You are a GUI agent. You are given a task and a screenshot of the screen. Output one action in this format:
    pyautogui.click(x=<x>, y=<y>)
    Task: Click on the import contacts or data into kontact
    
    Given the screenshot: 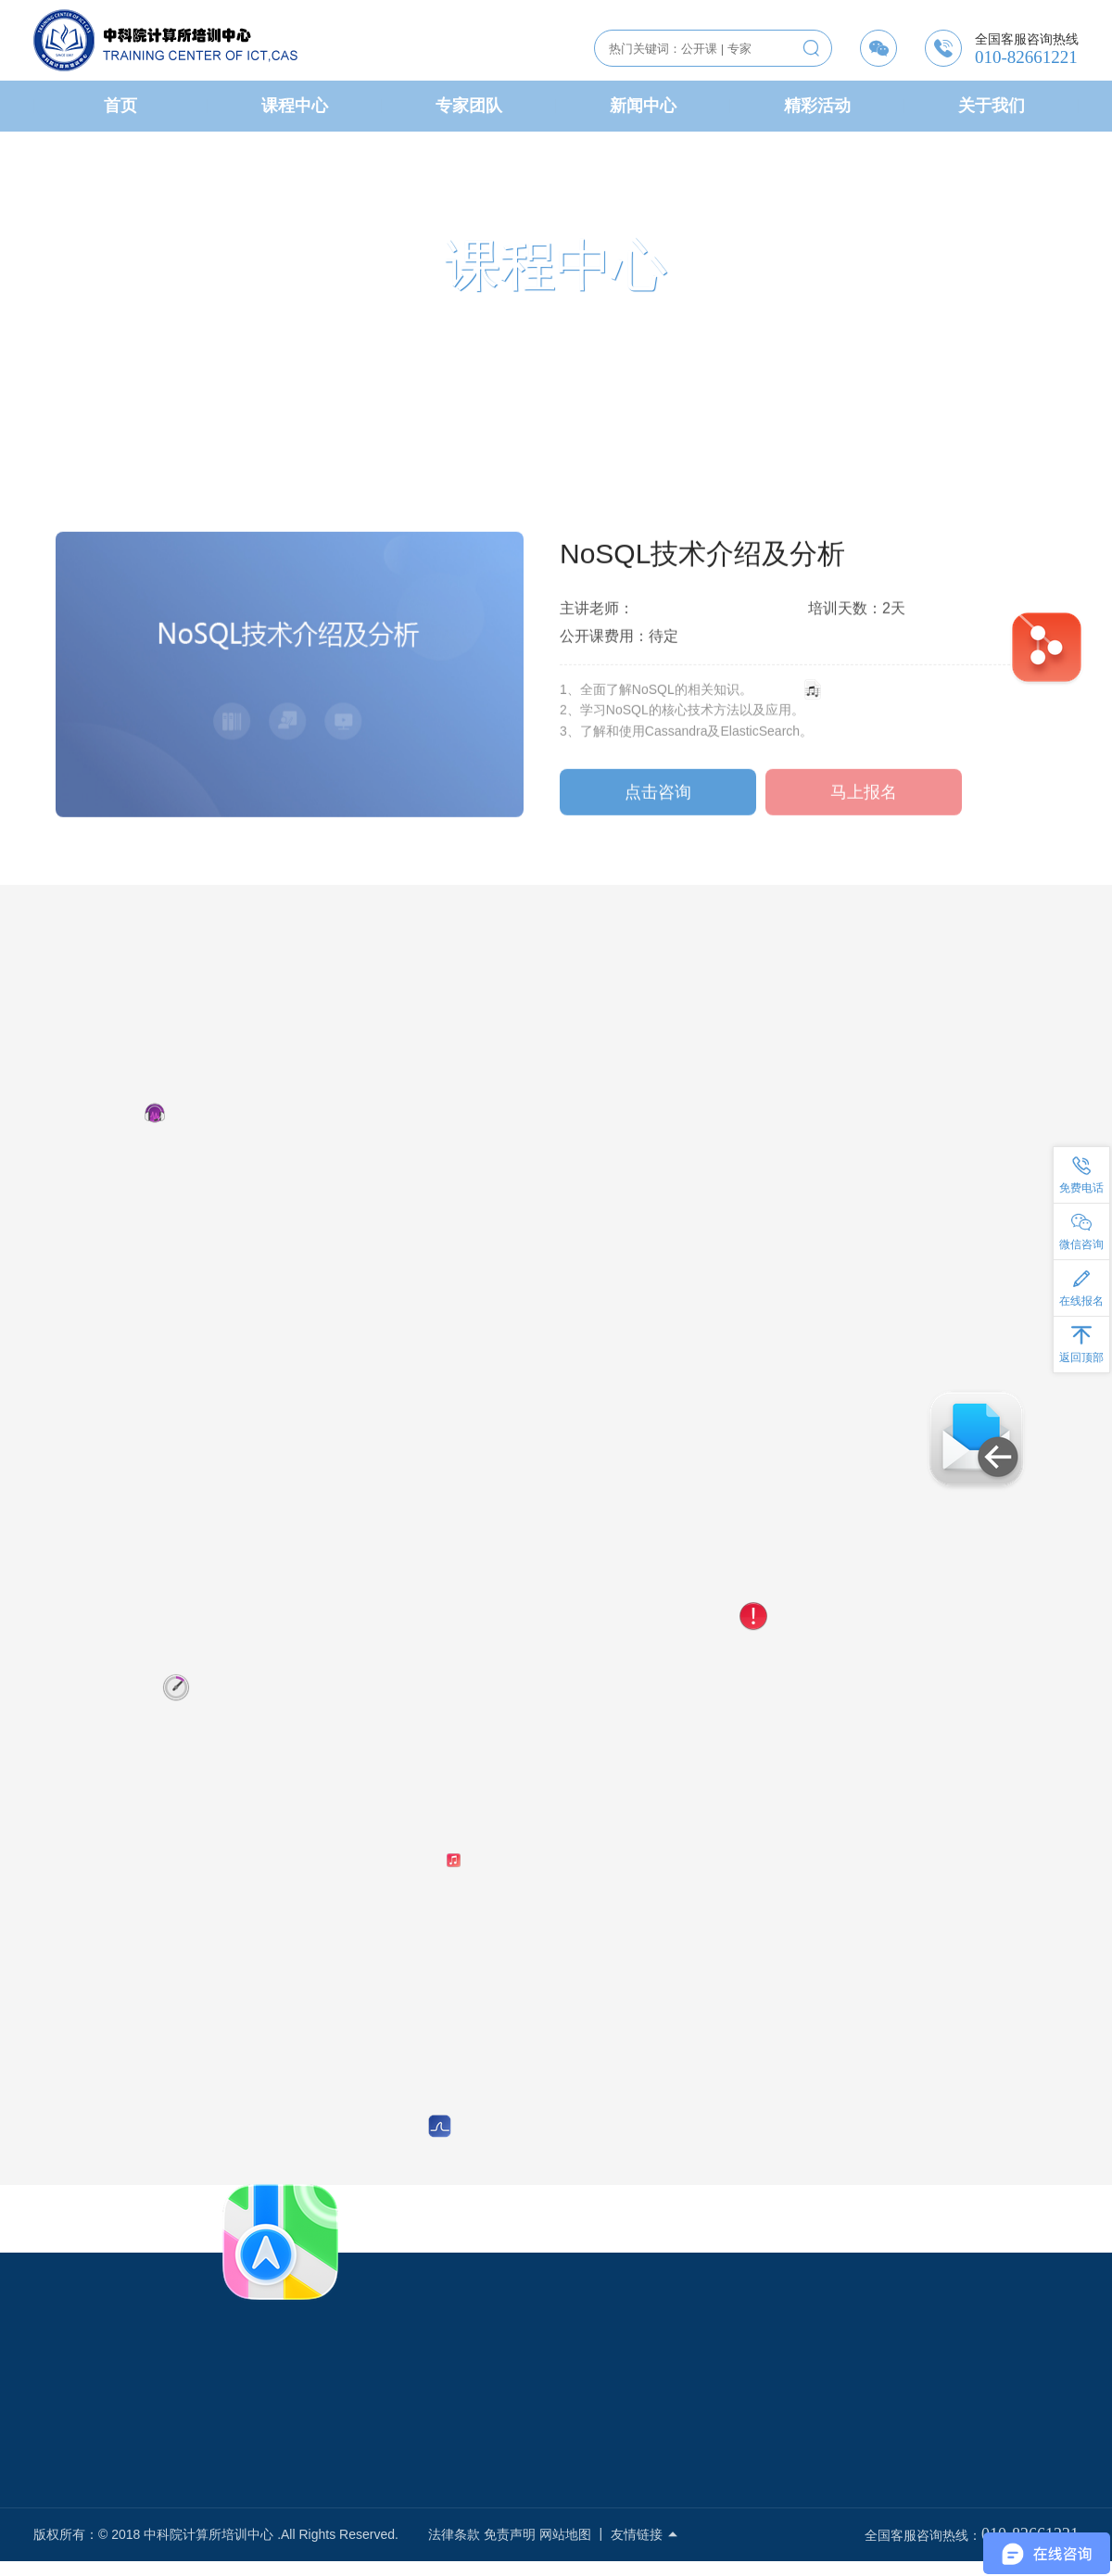 What is the action you would take?
    pyautogui.click(x=976, y=1438)
    